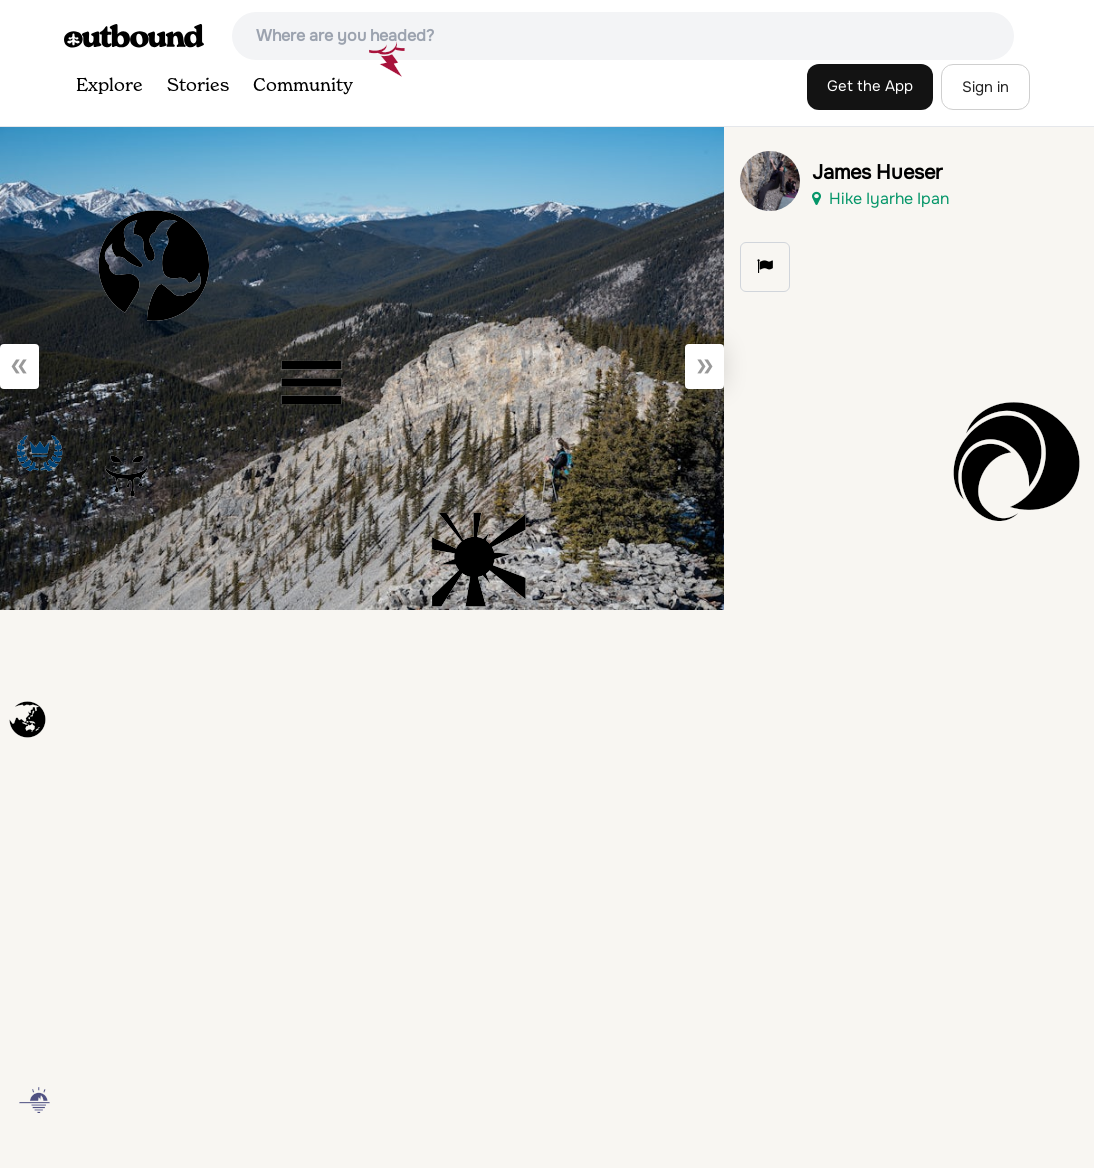  What do you see at coordinates (126, 475) in the screenshot?
I see `indicates a delicious or tempting item` at bounding box center [126, 475].